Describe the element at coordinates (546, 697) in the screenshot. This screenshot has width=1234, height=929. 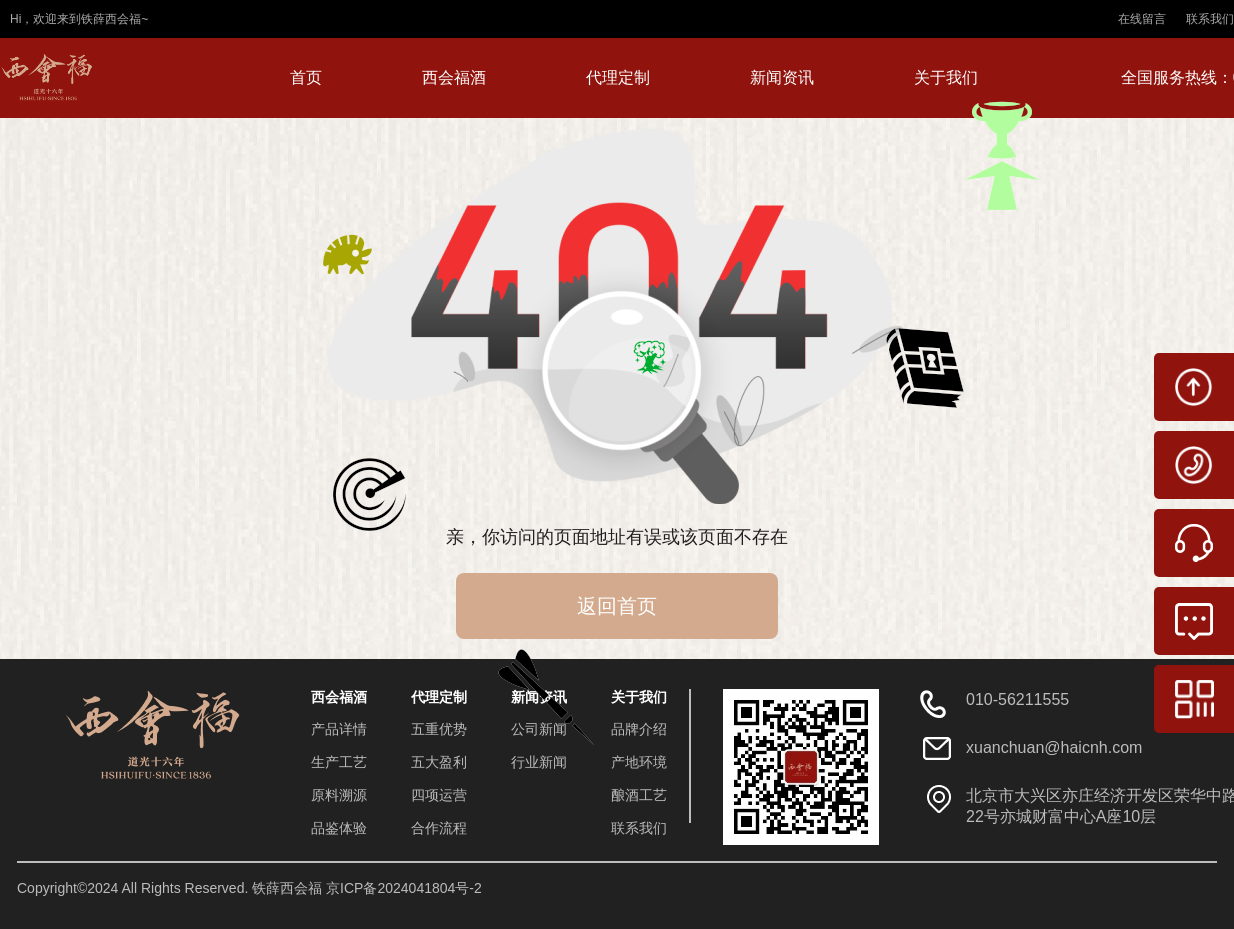
I see `play darts or dart-themed game` at that location.